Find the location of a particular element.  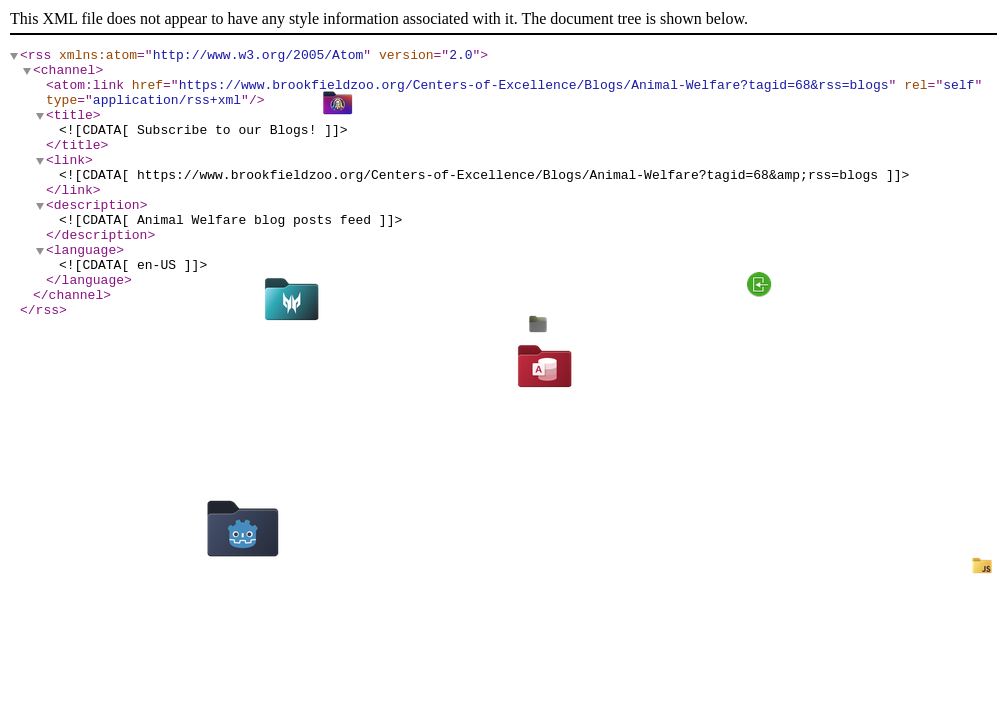

folder containing Godot game engine project files is located at coordinates (242, 530).